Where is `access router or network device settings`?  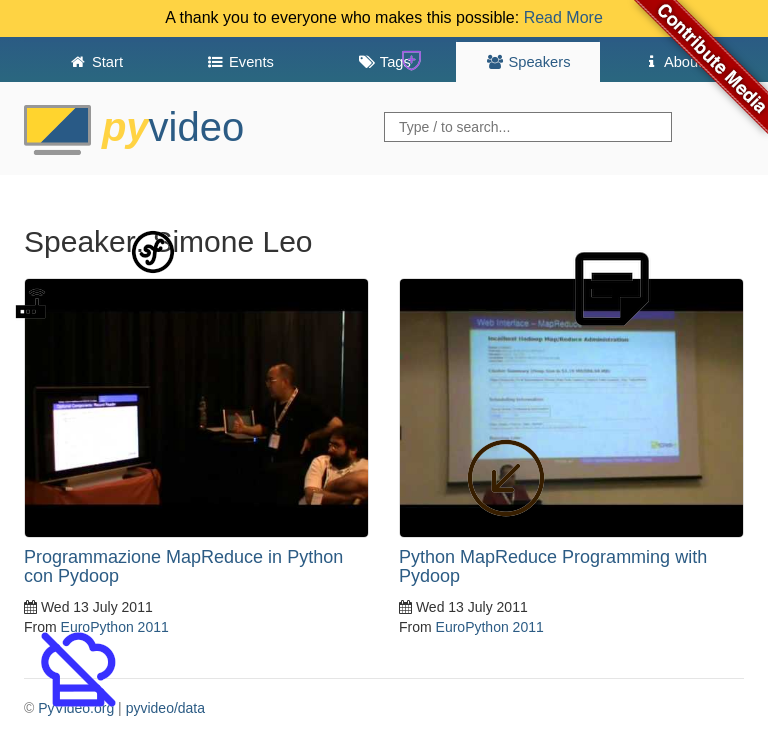
access router or network device settings is located at coordinates (30, 303).